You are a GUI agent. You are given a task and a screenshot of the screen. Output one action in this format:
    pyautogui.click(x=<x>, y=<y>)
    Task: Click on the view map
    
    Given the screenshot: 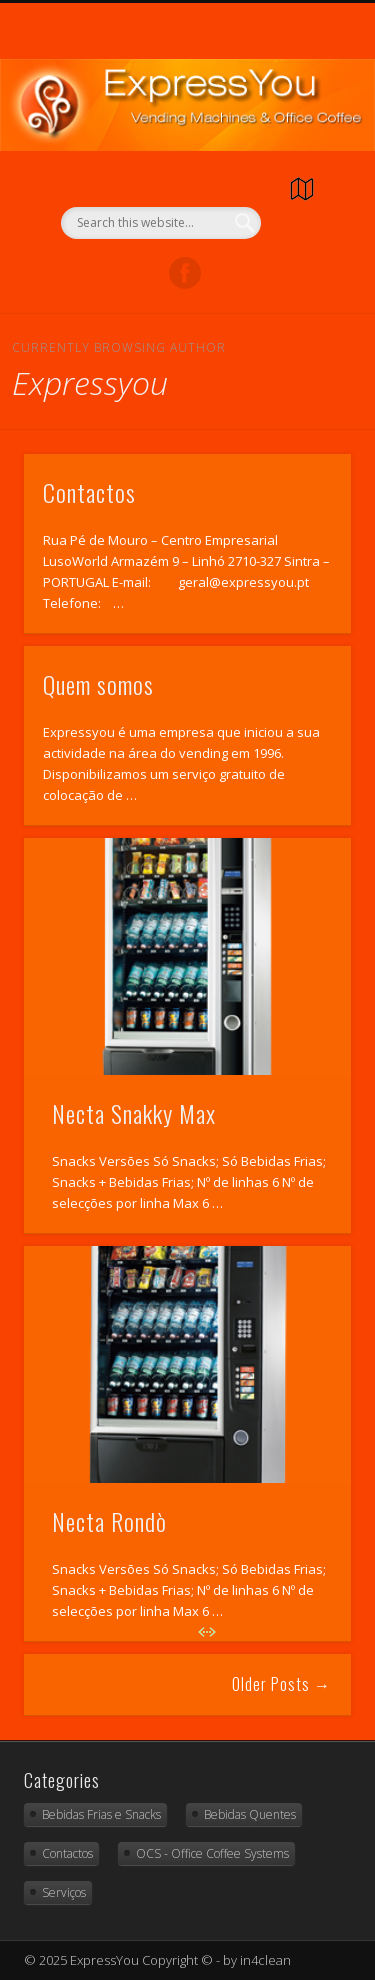 What is the action you would take?
    pyautogui.click(x=302, y=189)
    